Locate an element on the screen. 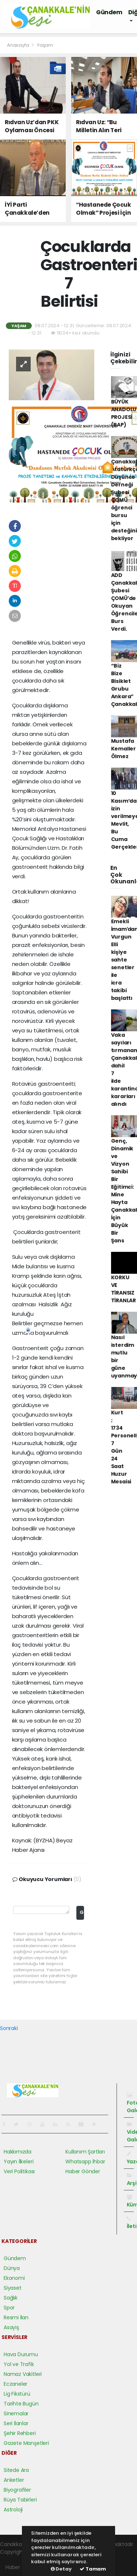 The image size is (137, 2576). open folder containing Microsoft Word documents is located at coordinates (58, 68).